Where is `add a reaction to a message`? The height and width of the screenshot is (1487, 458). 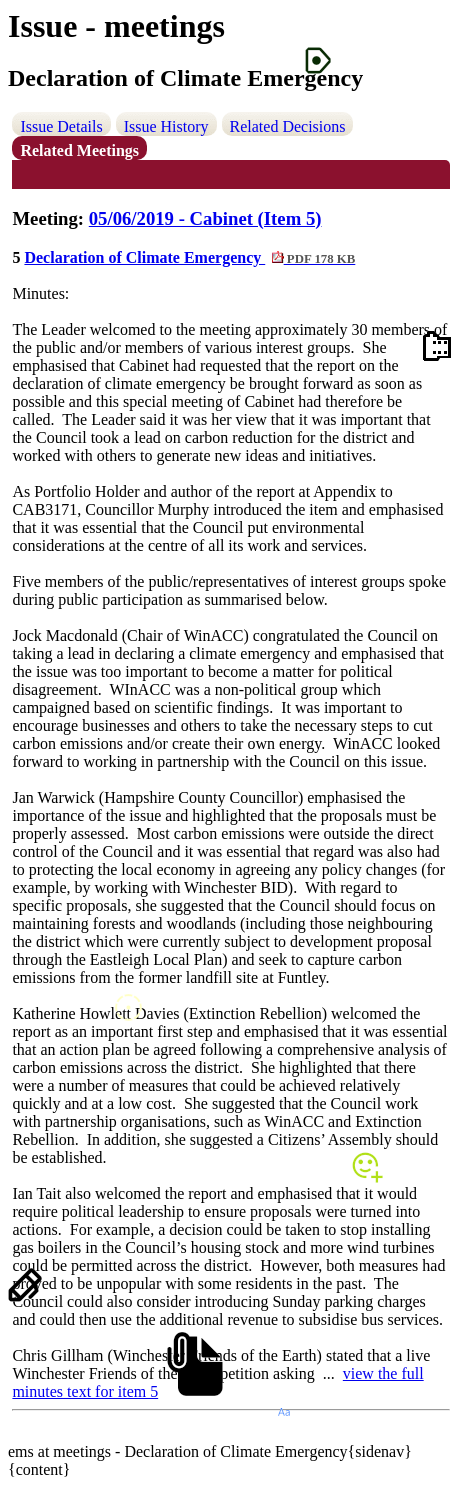
add a reaction to a message is located at coordinates (366, 1166).